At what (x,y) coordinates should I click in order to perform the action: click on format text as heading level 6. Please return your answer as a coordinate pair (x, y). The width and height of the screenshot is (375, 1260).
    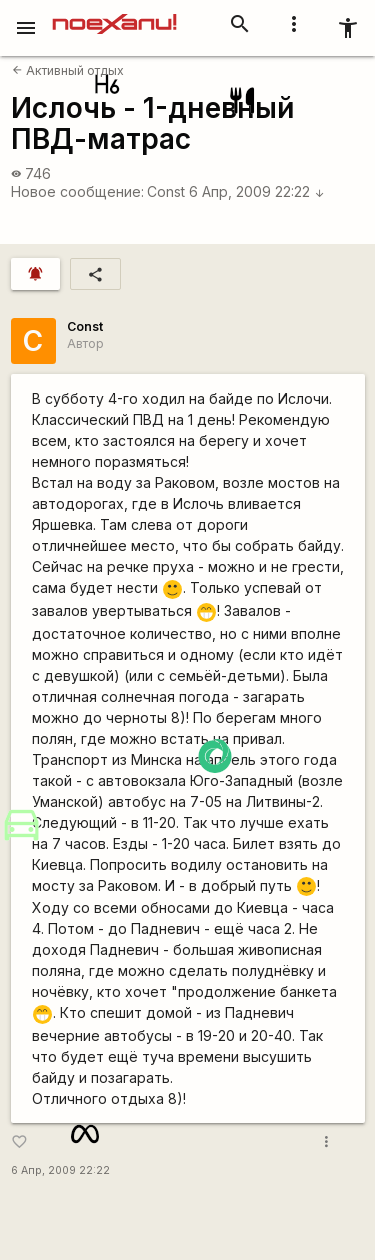
    Looking at the image, I should click on (107, 84).